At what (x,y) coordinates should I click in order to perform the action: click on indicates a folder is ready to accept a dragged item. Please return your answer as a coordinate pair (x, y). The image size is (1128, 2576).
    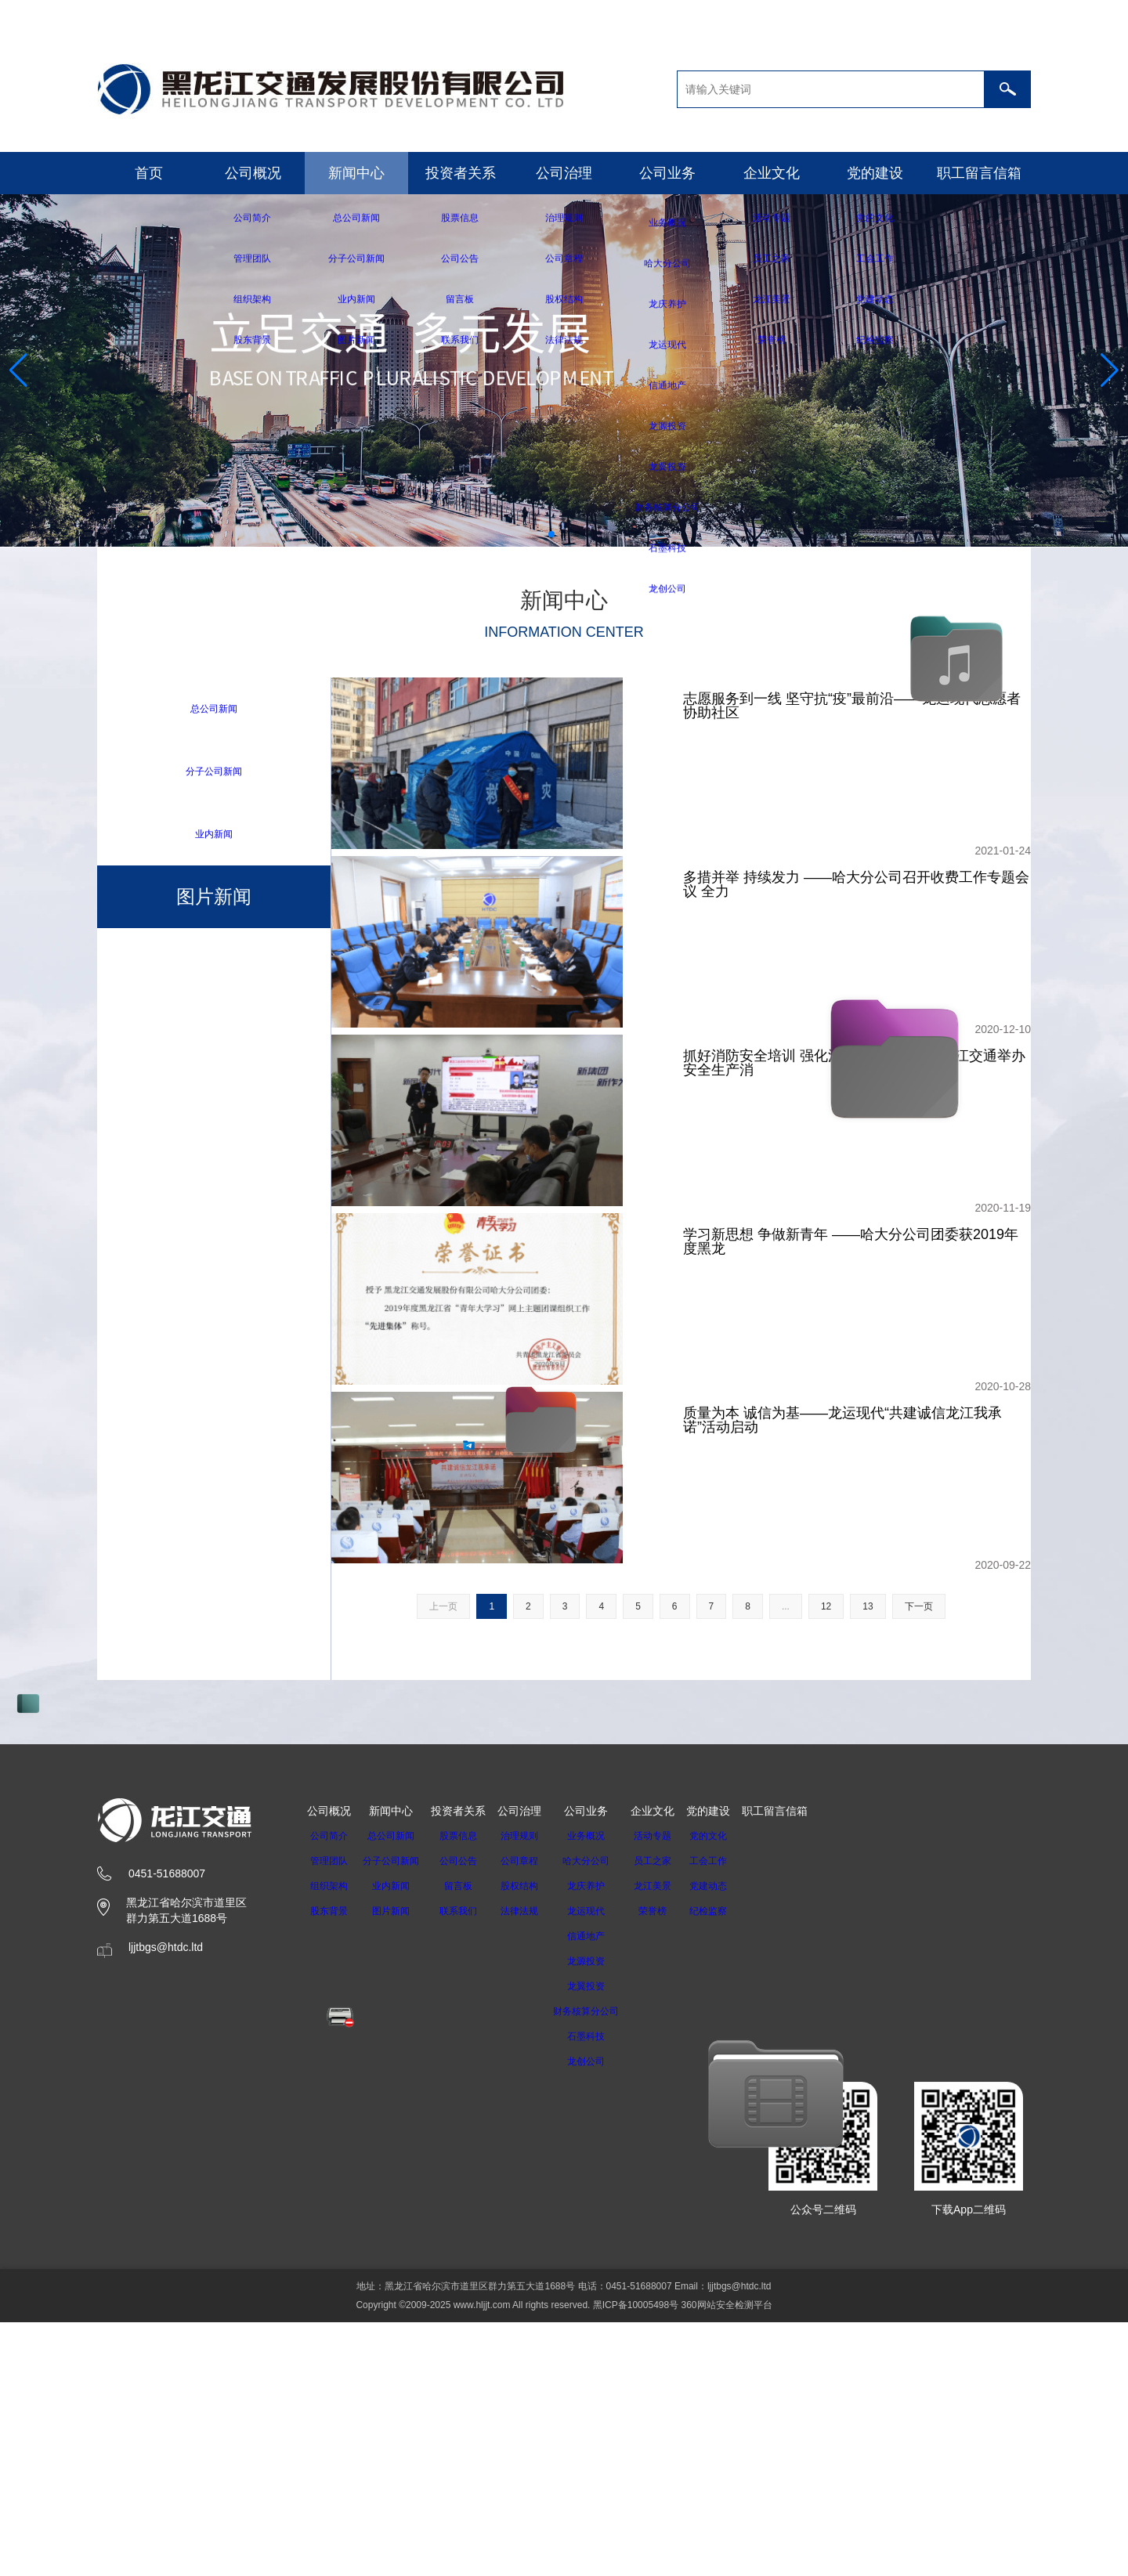
    Looking at the image, I should click on (895, 1059).